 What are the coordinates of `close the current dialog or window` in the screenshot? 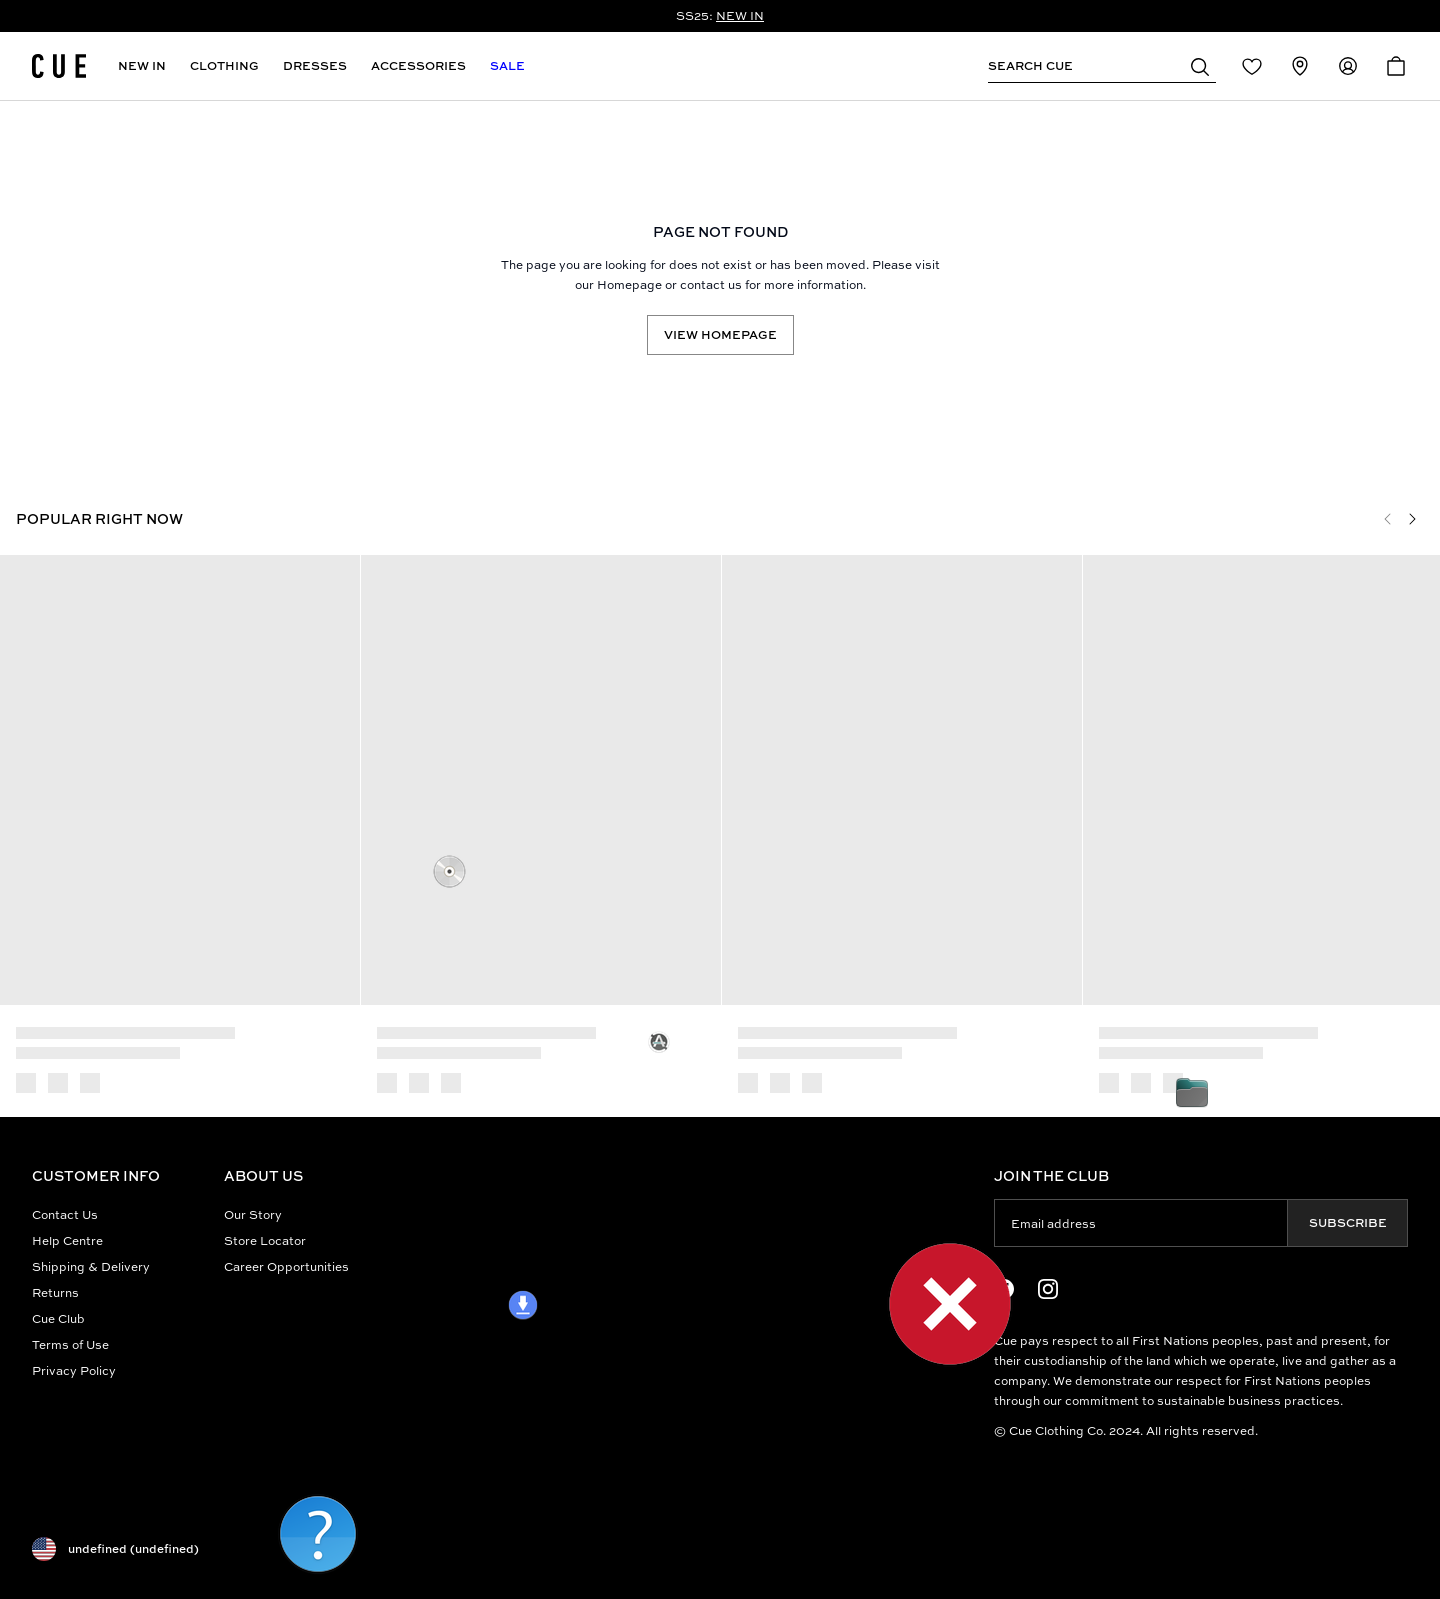 It's located at (950, 1304).